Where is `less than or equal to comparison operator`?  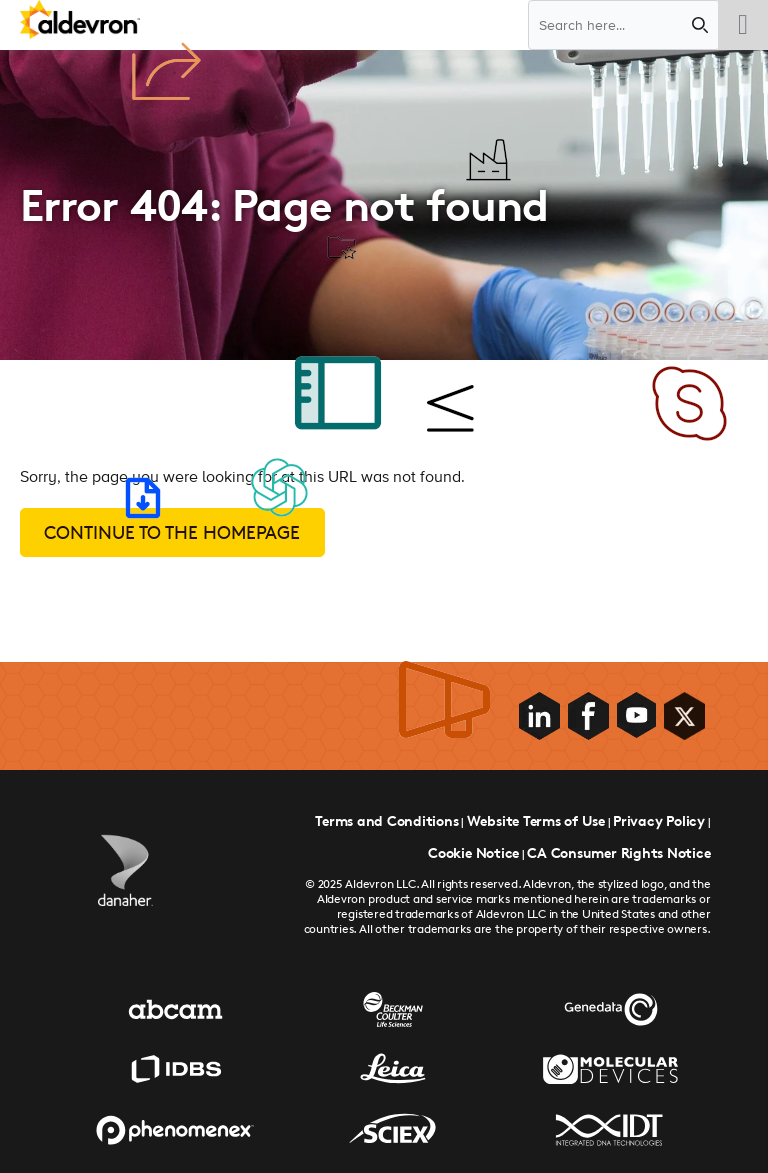
less than or equal to comparison operator is located at coordinates (451, 409).